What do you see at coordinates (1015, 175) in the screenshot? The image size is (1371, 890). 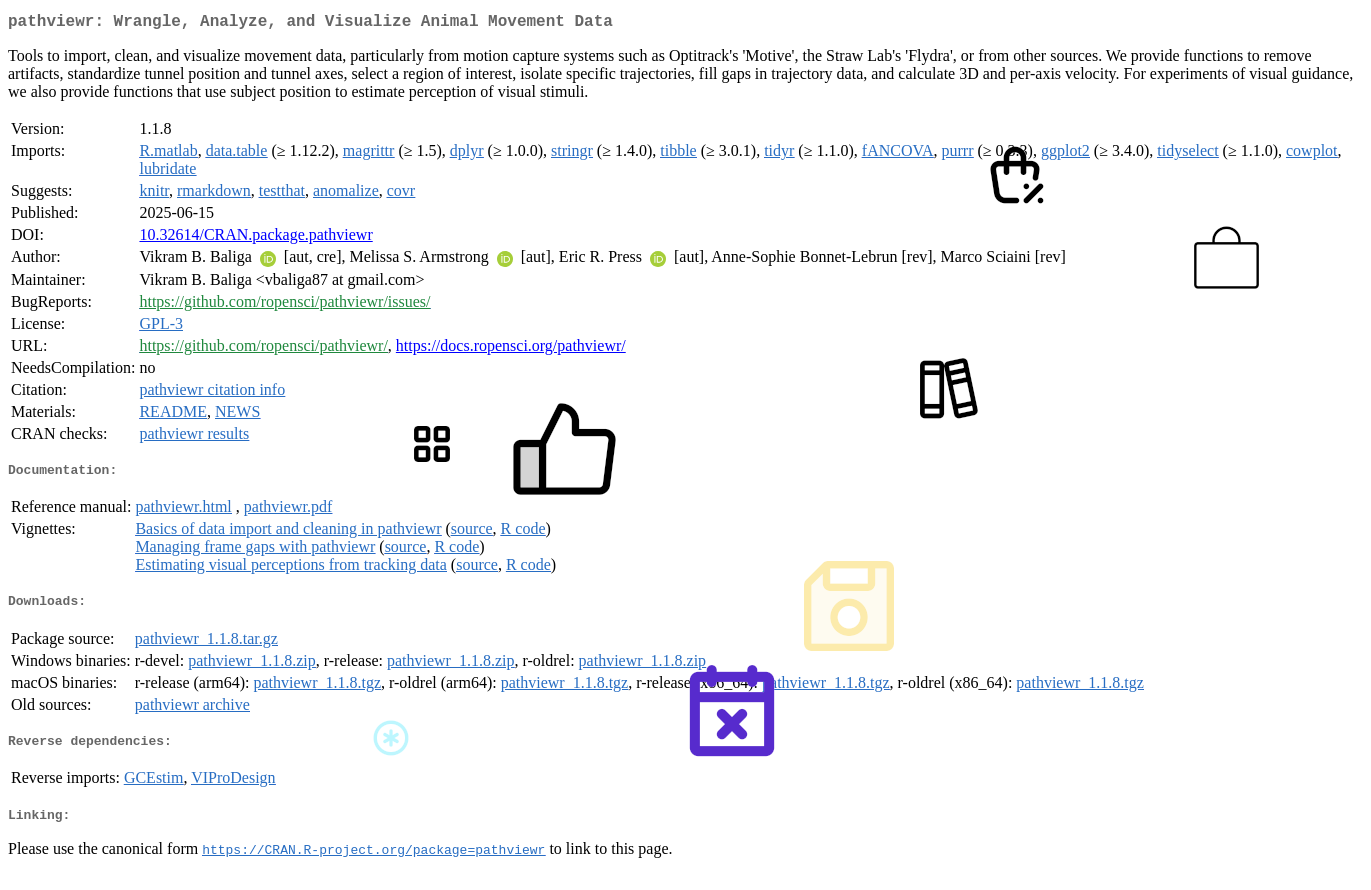 I see `view discounted items in your shopping bag` at bounding box center [1015, 175].